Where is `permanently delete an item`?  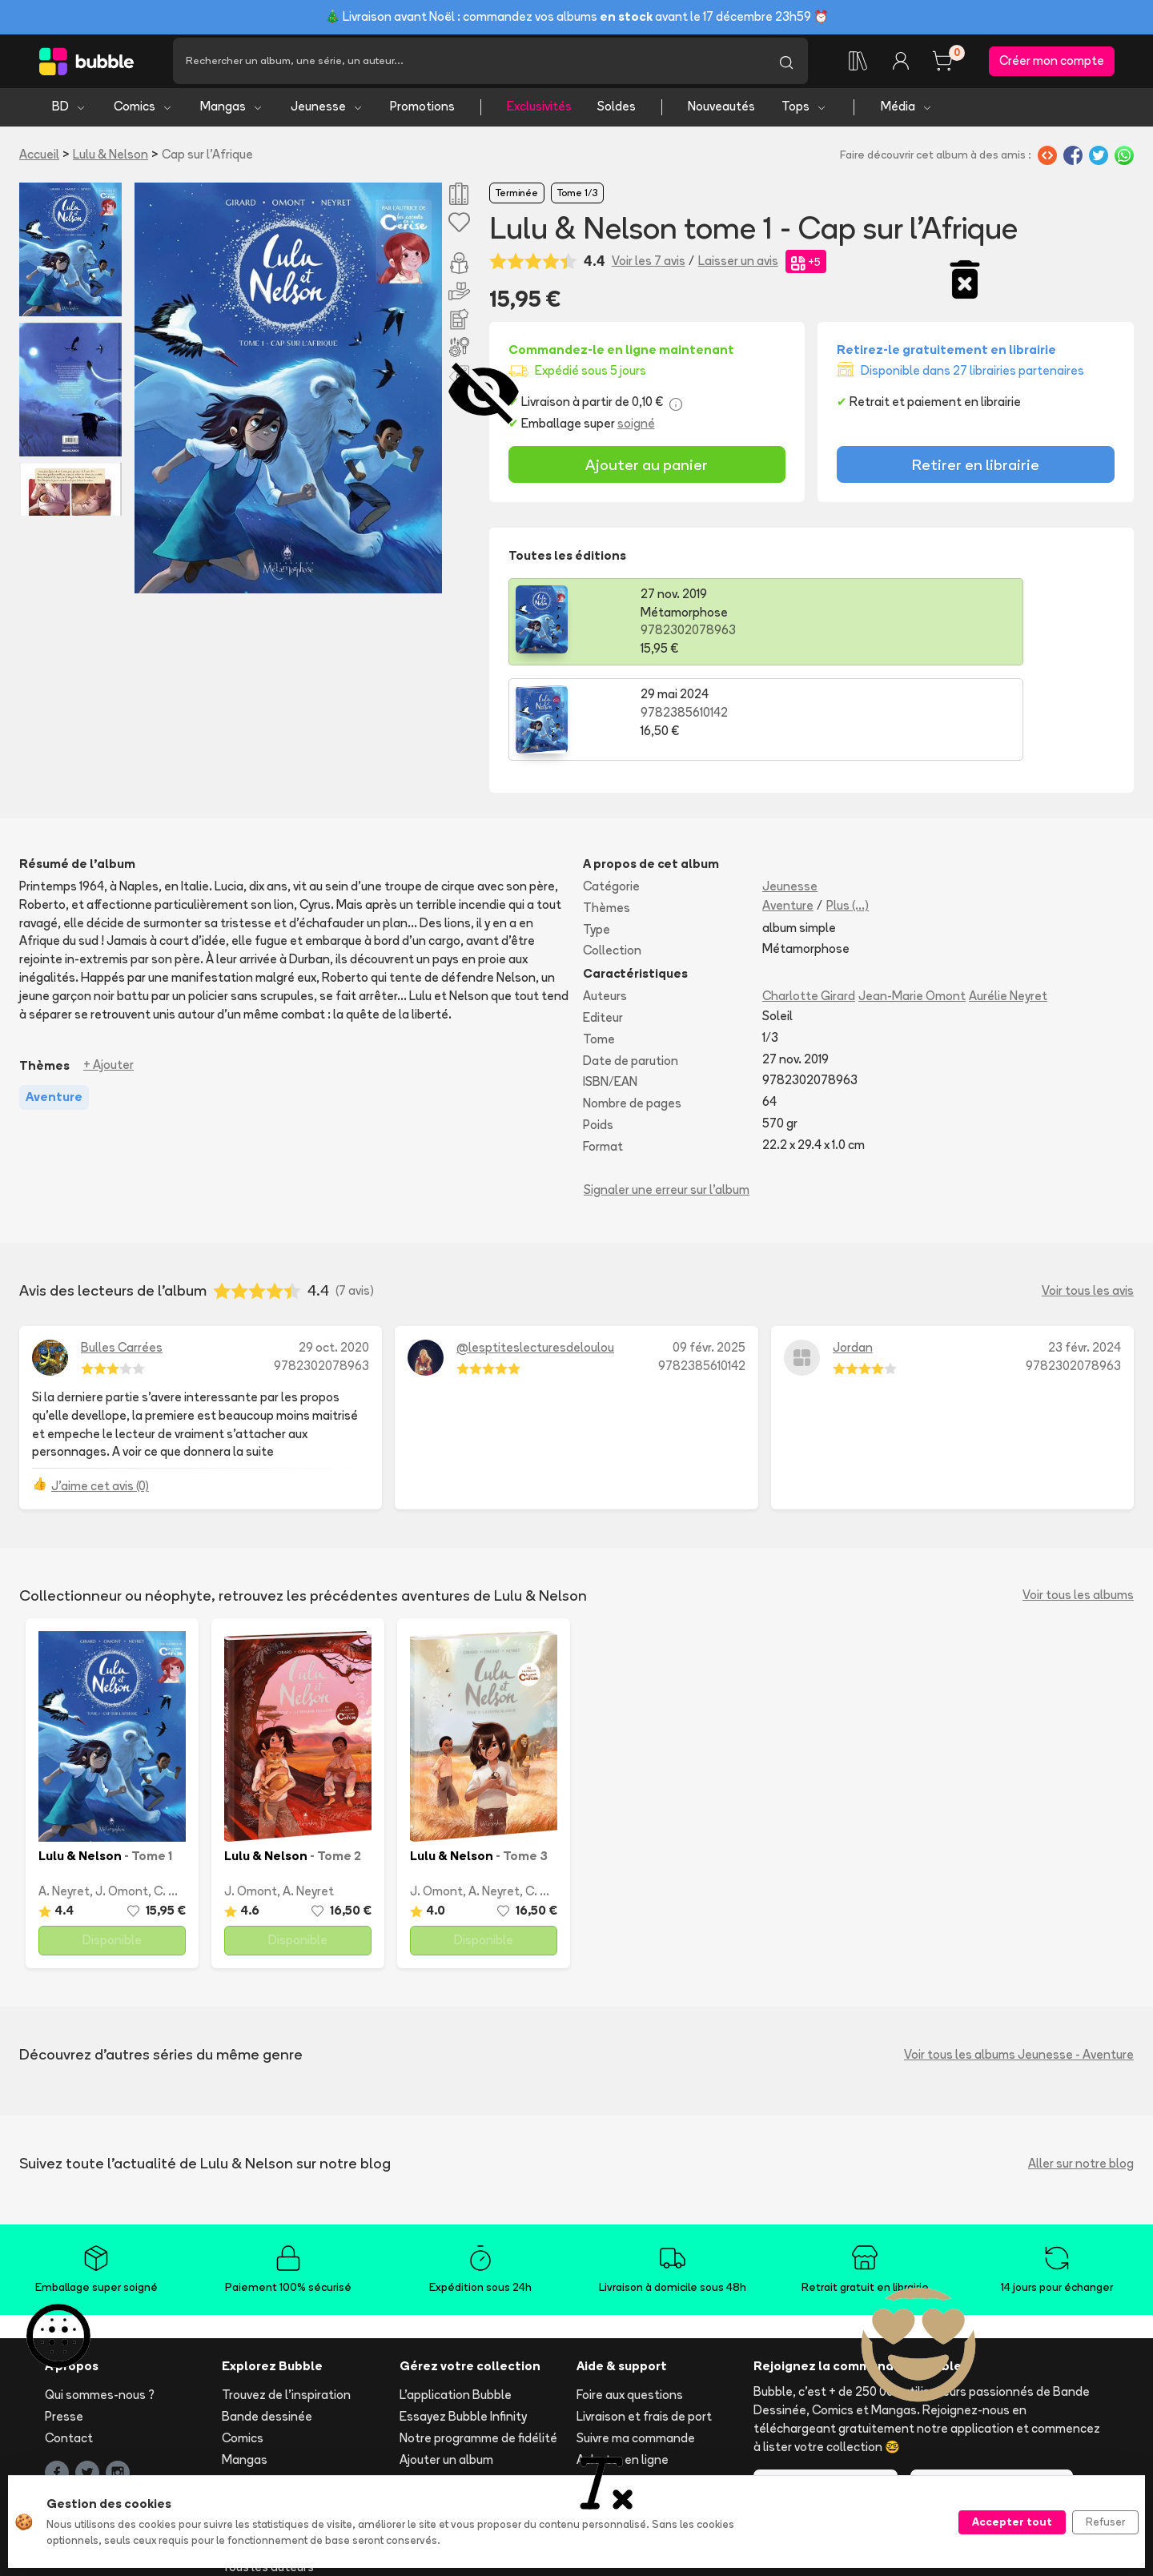
permanently delete an item is located at coordinates (965, 279).